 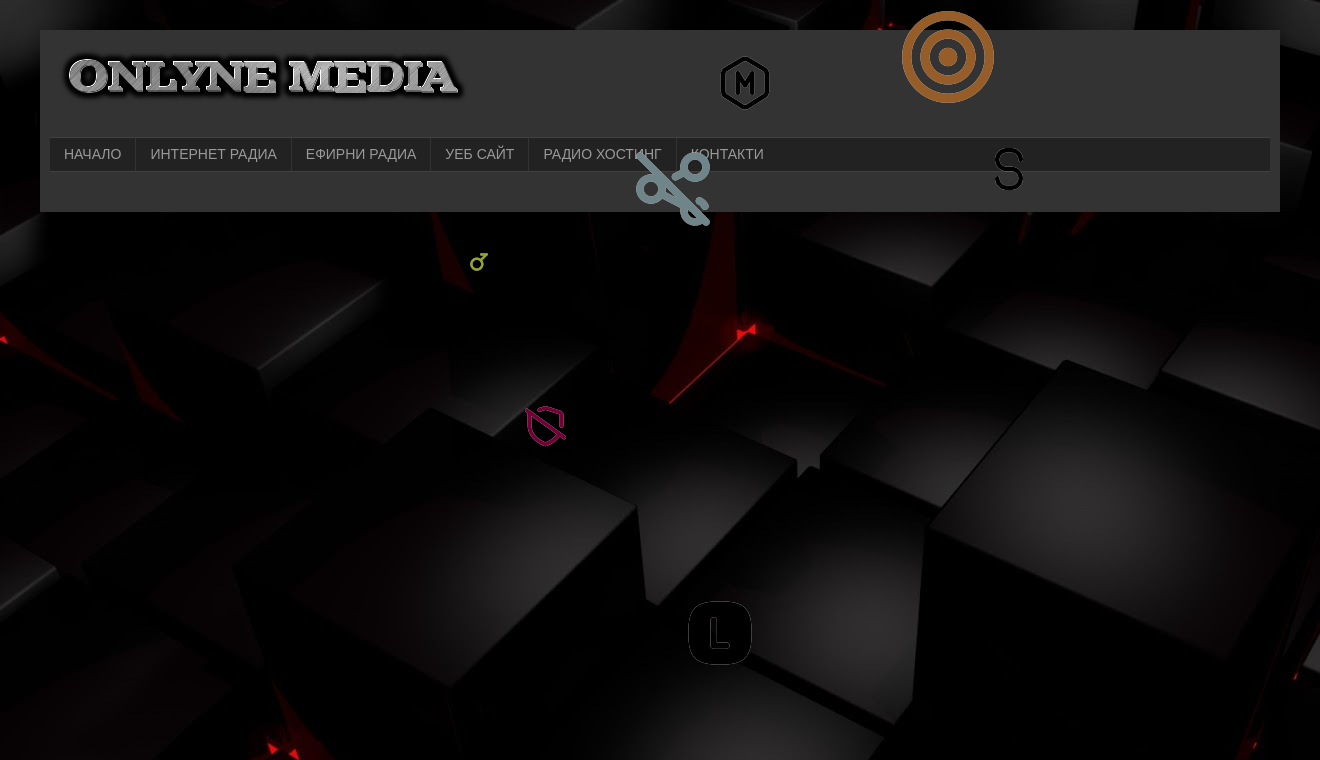 What do you see at coordinates (720, 633) in the screenshot?
I see `indicates items or options starting with the letter "L"` at bounding box center [720, 633].